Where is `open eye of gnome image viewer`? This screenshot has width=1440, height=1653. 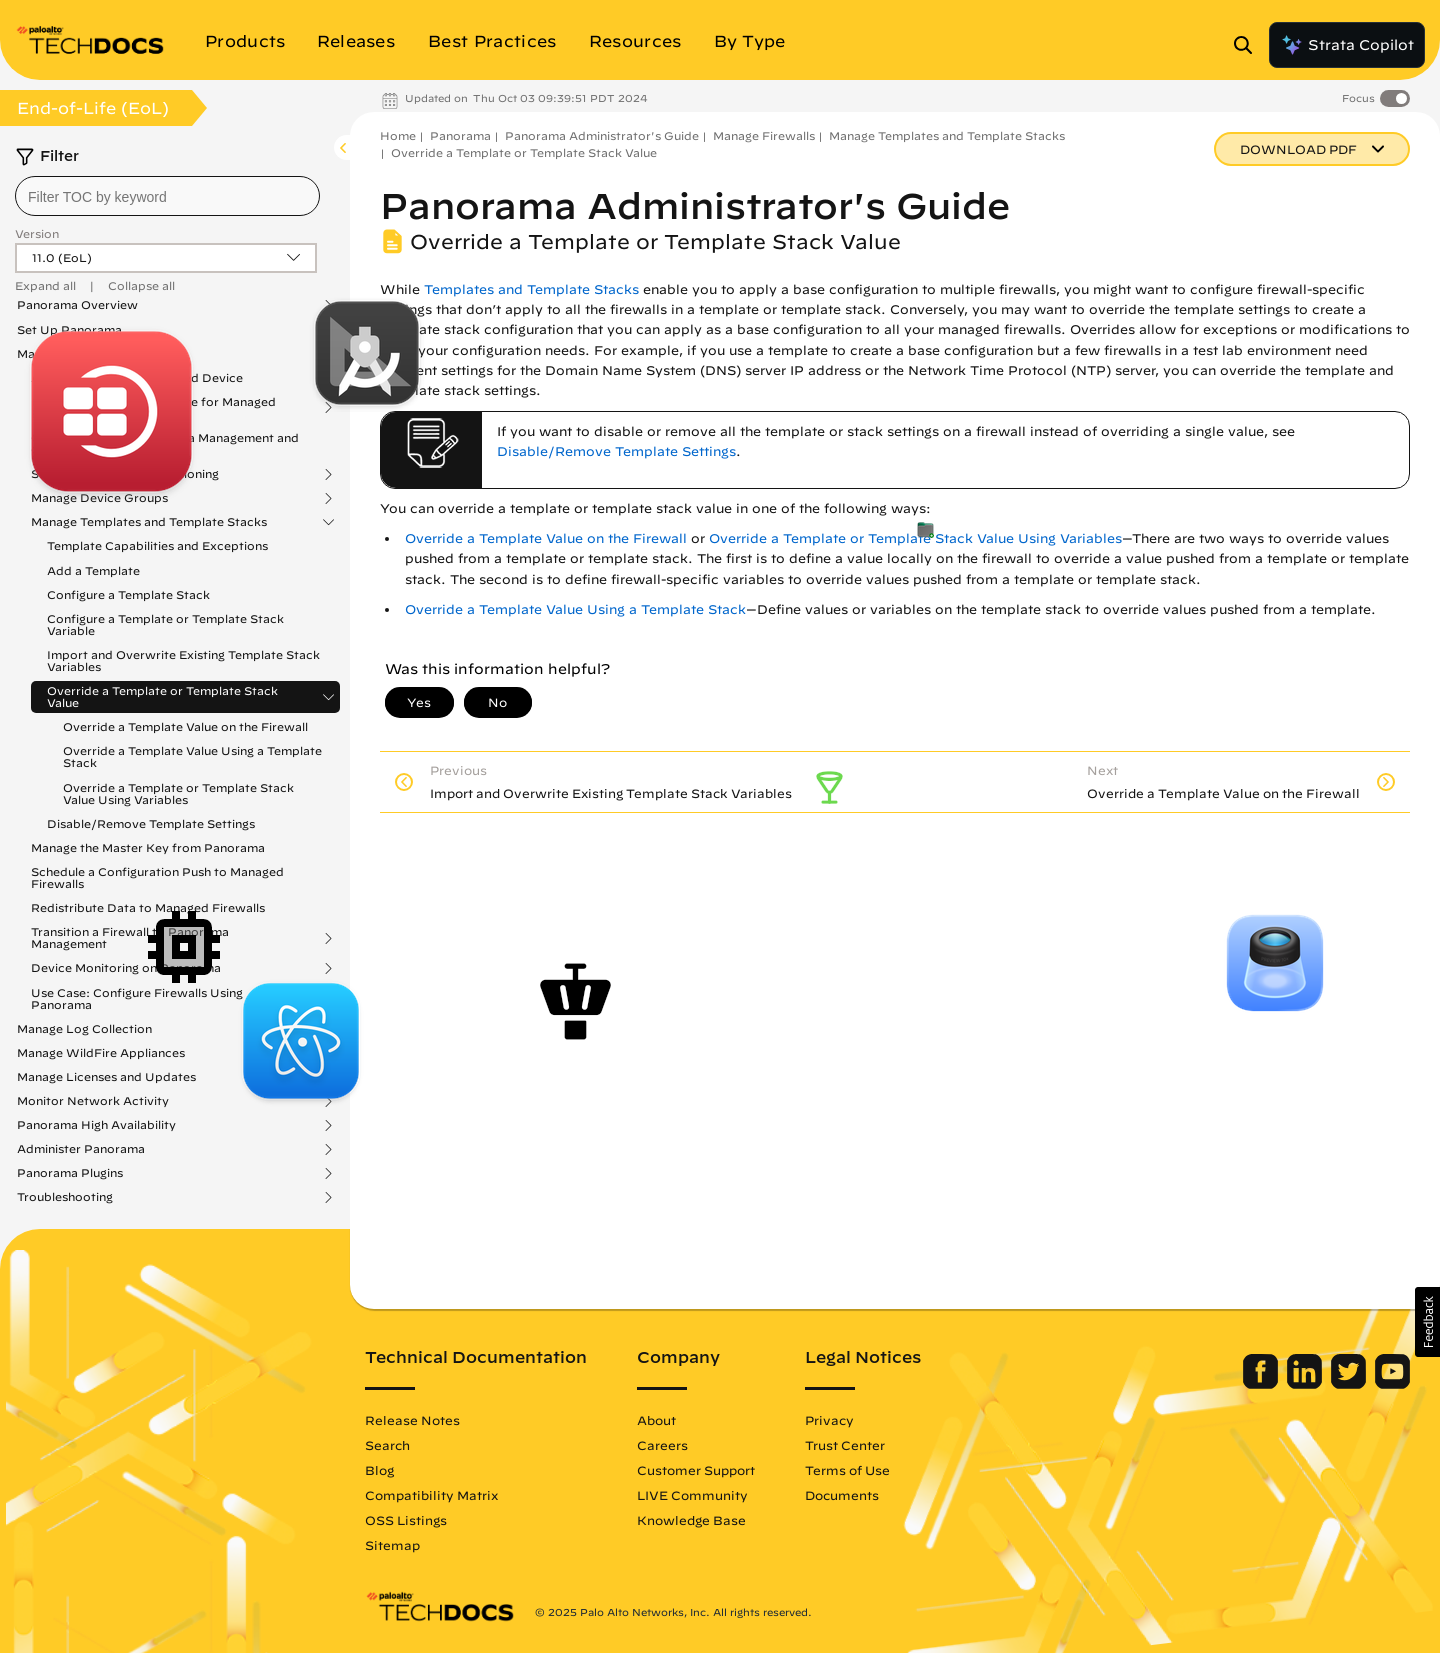 open eye of gnome image viewer is located at coordinates (1275, 963).